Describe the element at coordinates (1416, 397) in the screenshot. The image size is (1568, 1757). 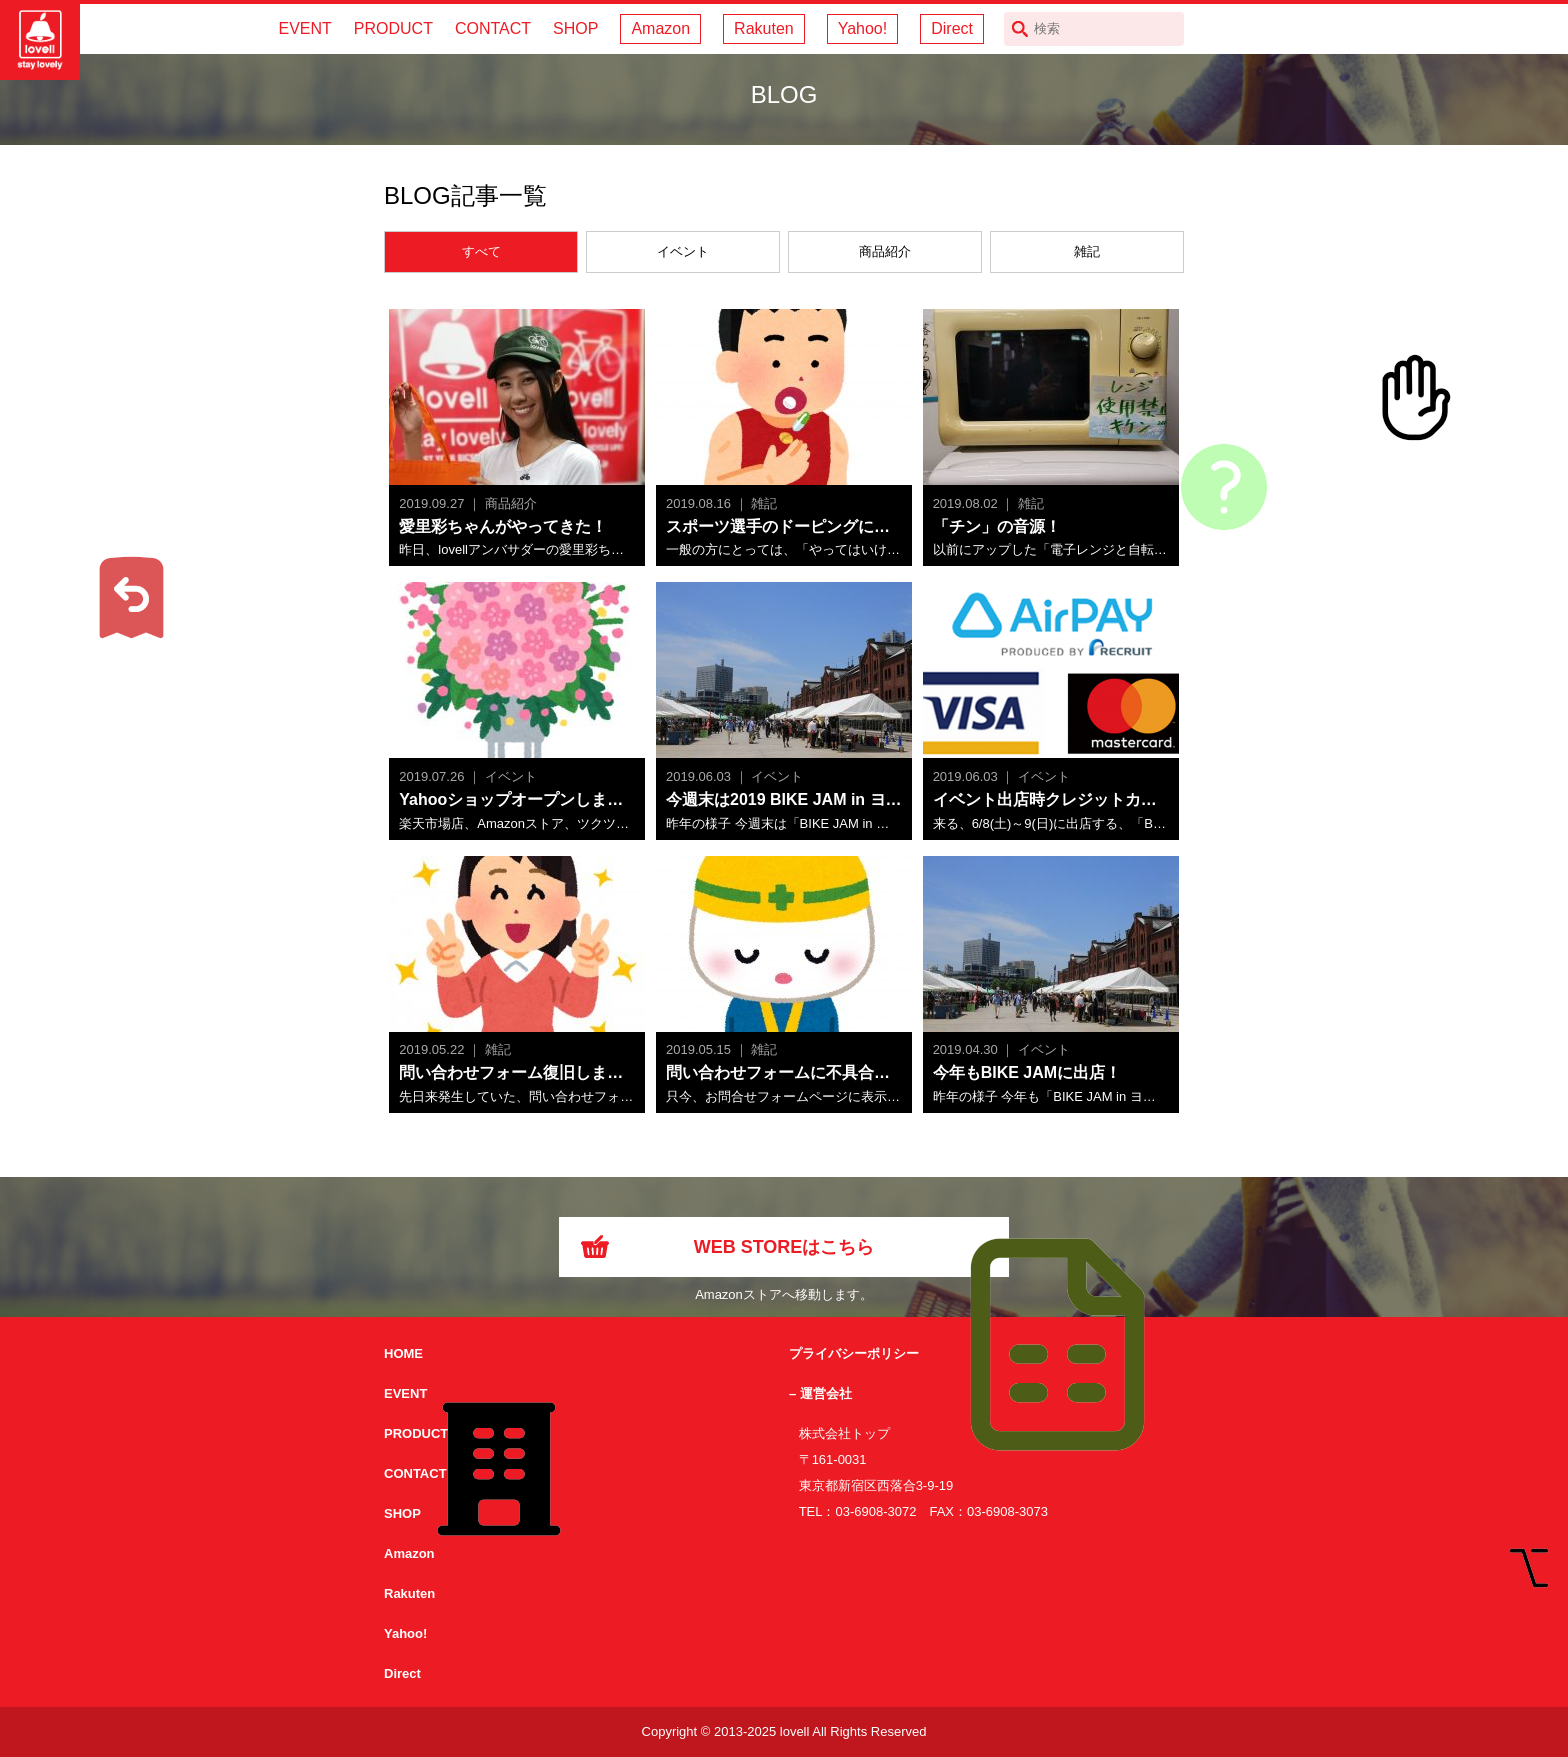
I see `stop or pause an action` at that location.